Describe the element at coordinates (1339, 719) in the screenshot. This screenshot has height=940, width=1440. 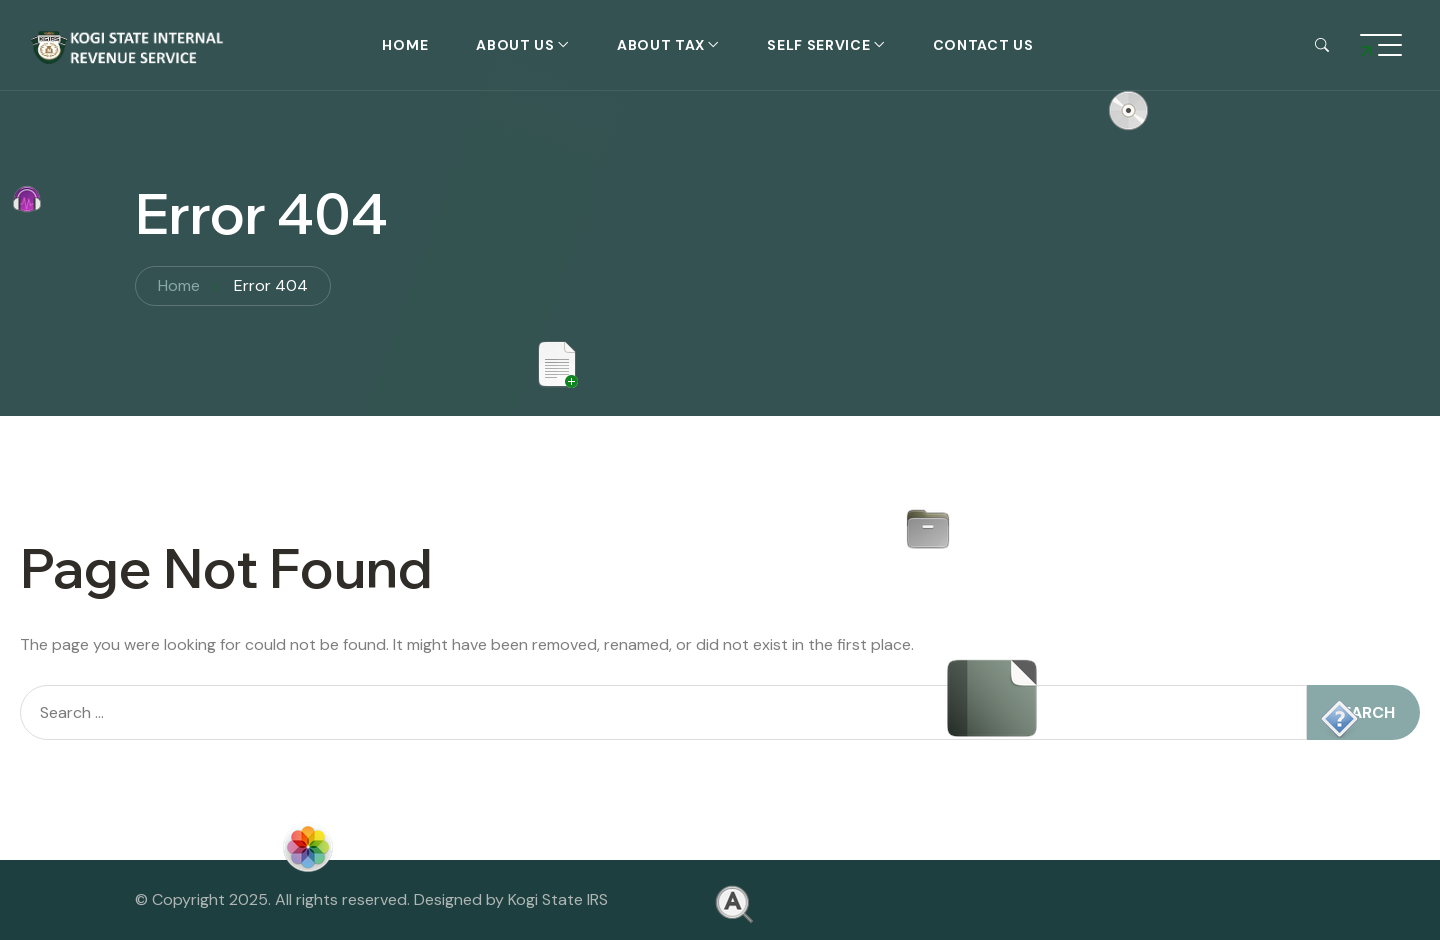
I see `indicates a help or information dialog` at that location.